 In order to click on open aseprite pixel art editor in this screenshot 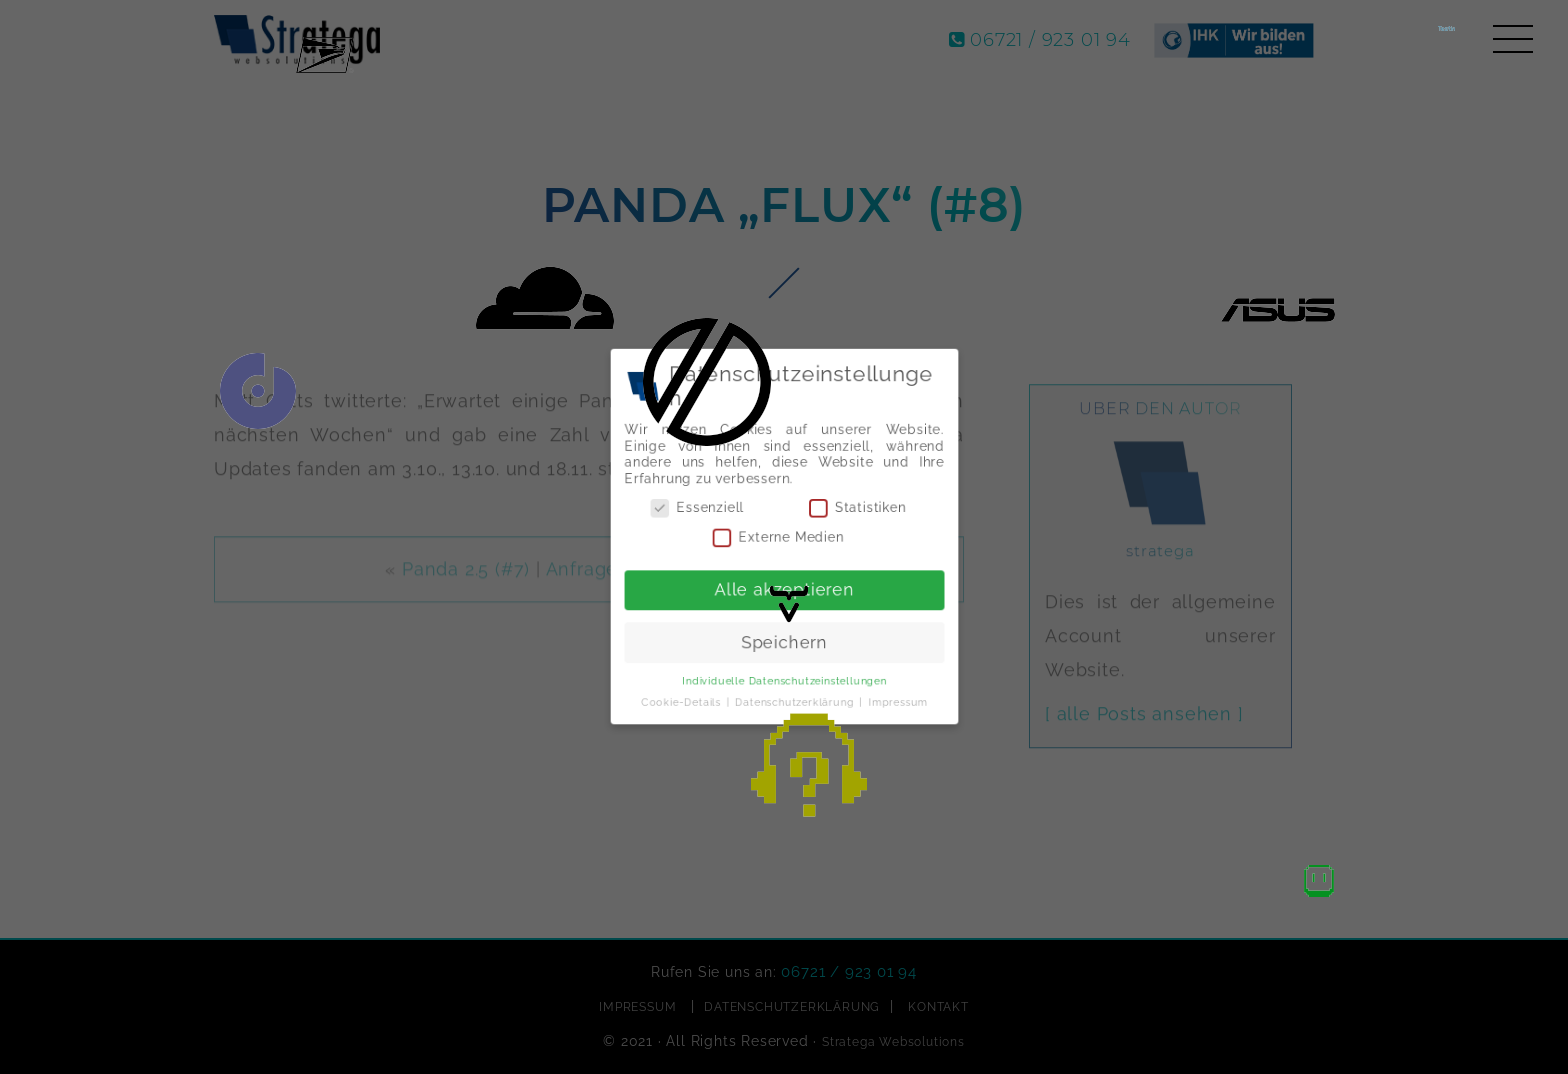, I will do `click(1319, 881)`.